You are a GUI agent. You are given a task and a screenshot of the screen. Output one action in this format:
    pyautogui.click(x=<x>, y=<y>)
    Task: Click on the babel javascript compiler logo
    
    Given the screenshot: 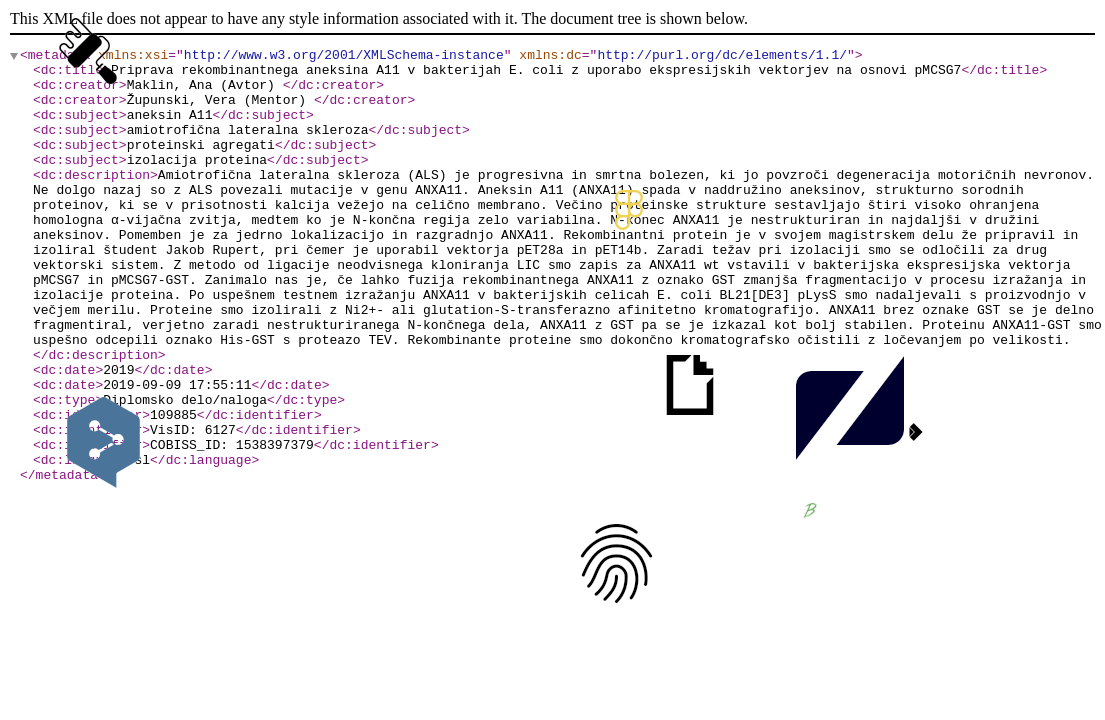 What is the action you would take?
    pyautogui.click(x=810, y=511)
    